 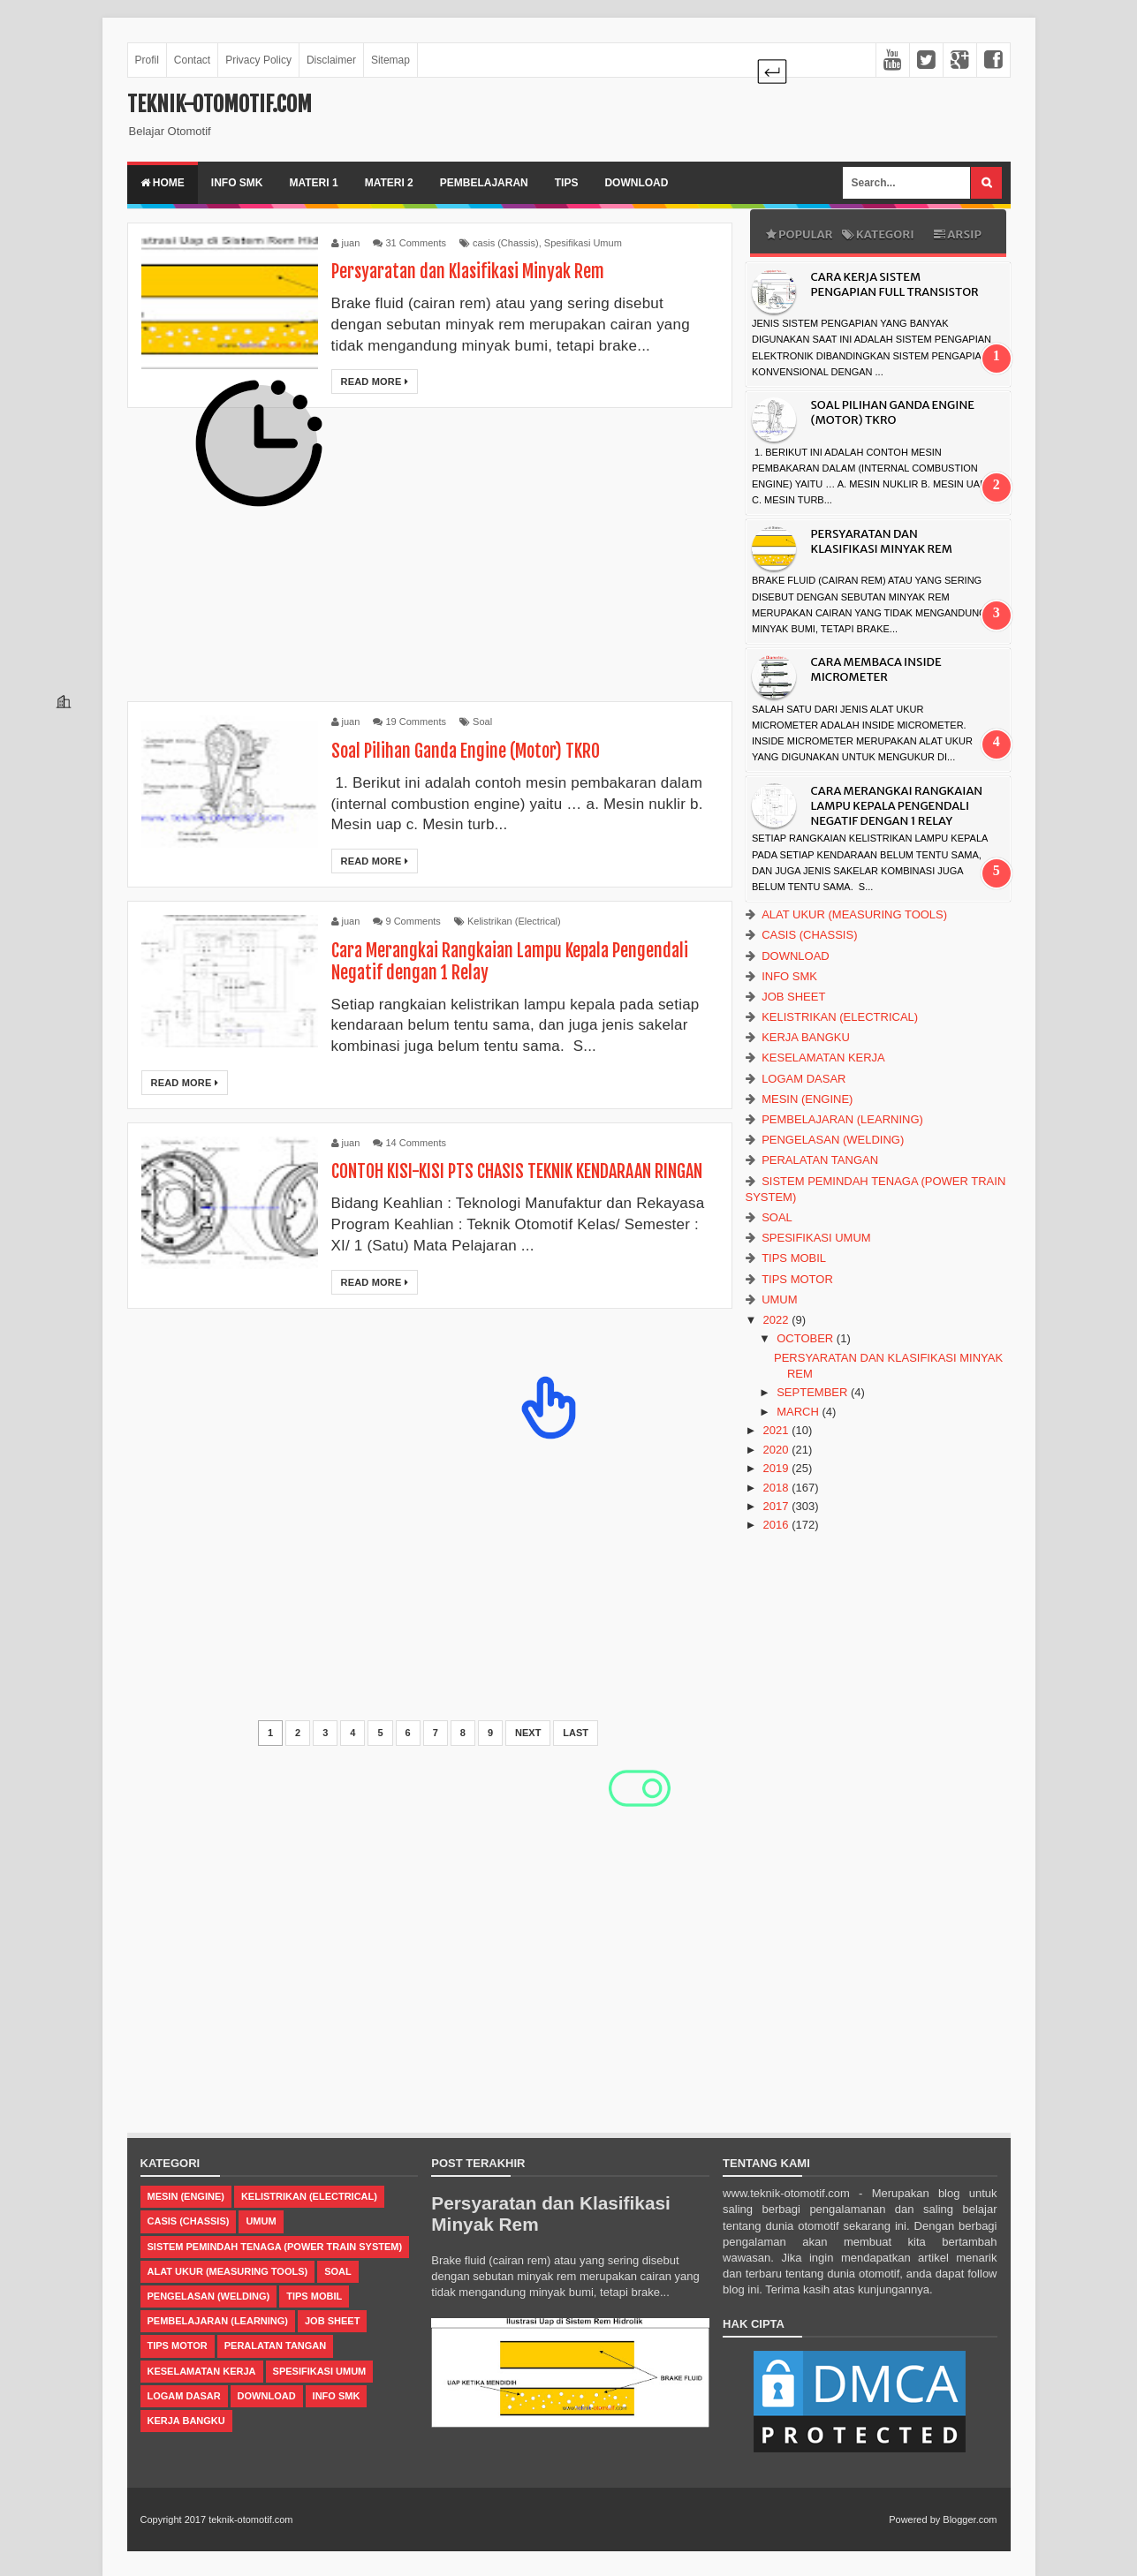 I want to click on view nearby buildings or properties, so click(x=64, y=702).